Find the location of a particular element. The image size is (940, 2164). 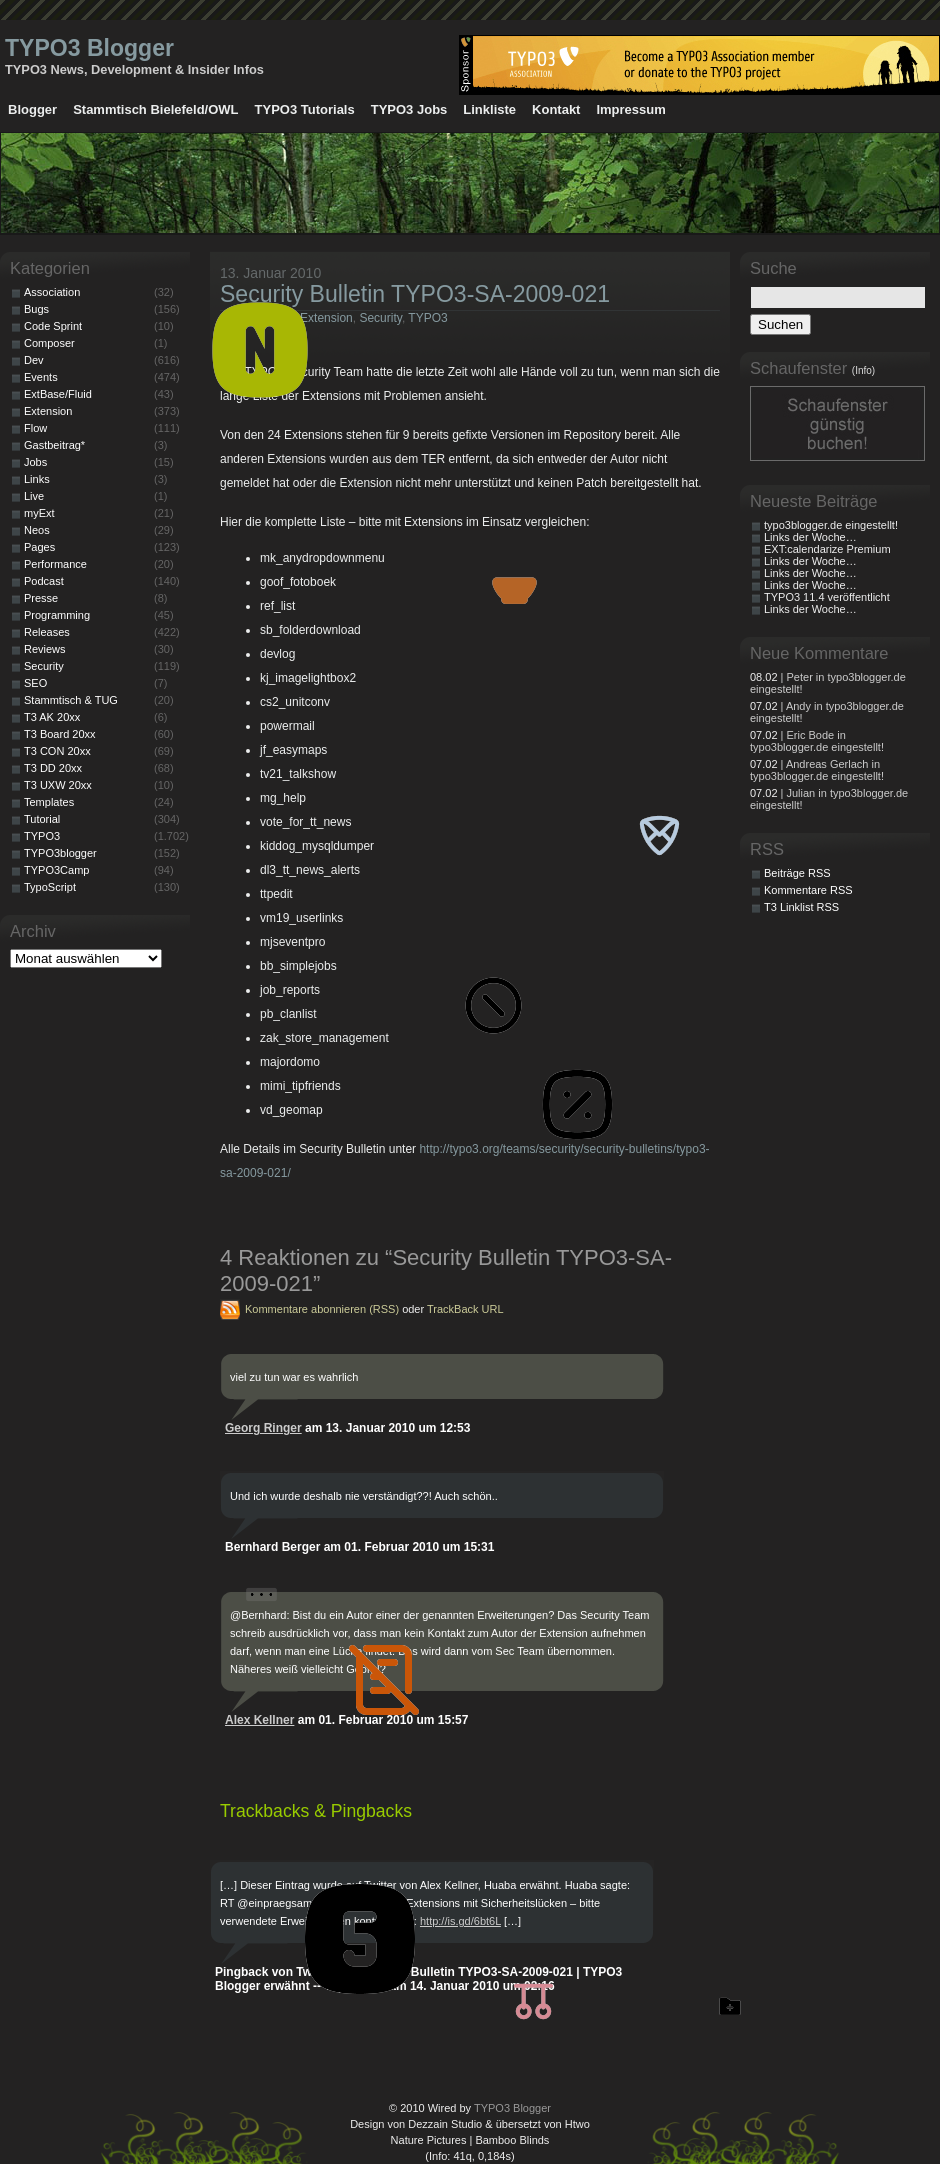

indicates an item starting with the letter N is located at coordinates (260, 350).